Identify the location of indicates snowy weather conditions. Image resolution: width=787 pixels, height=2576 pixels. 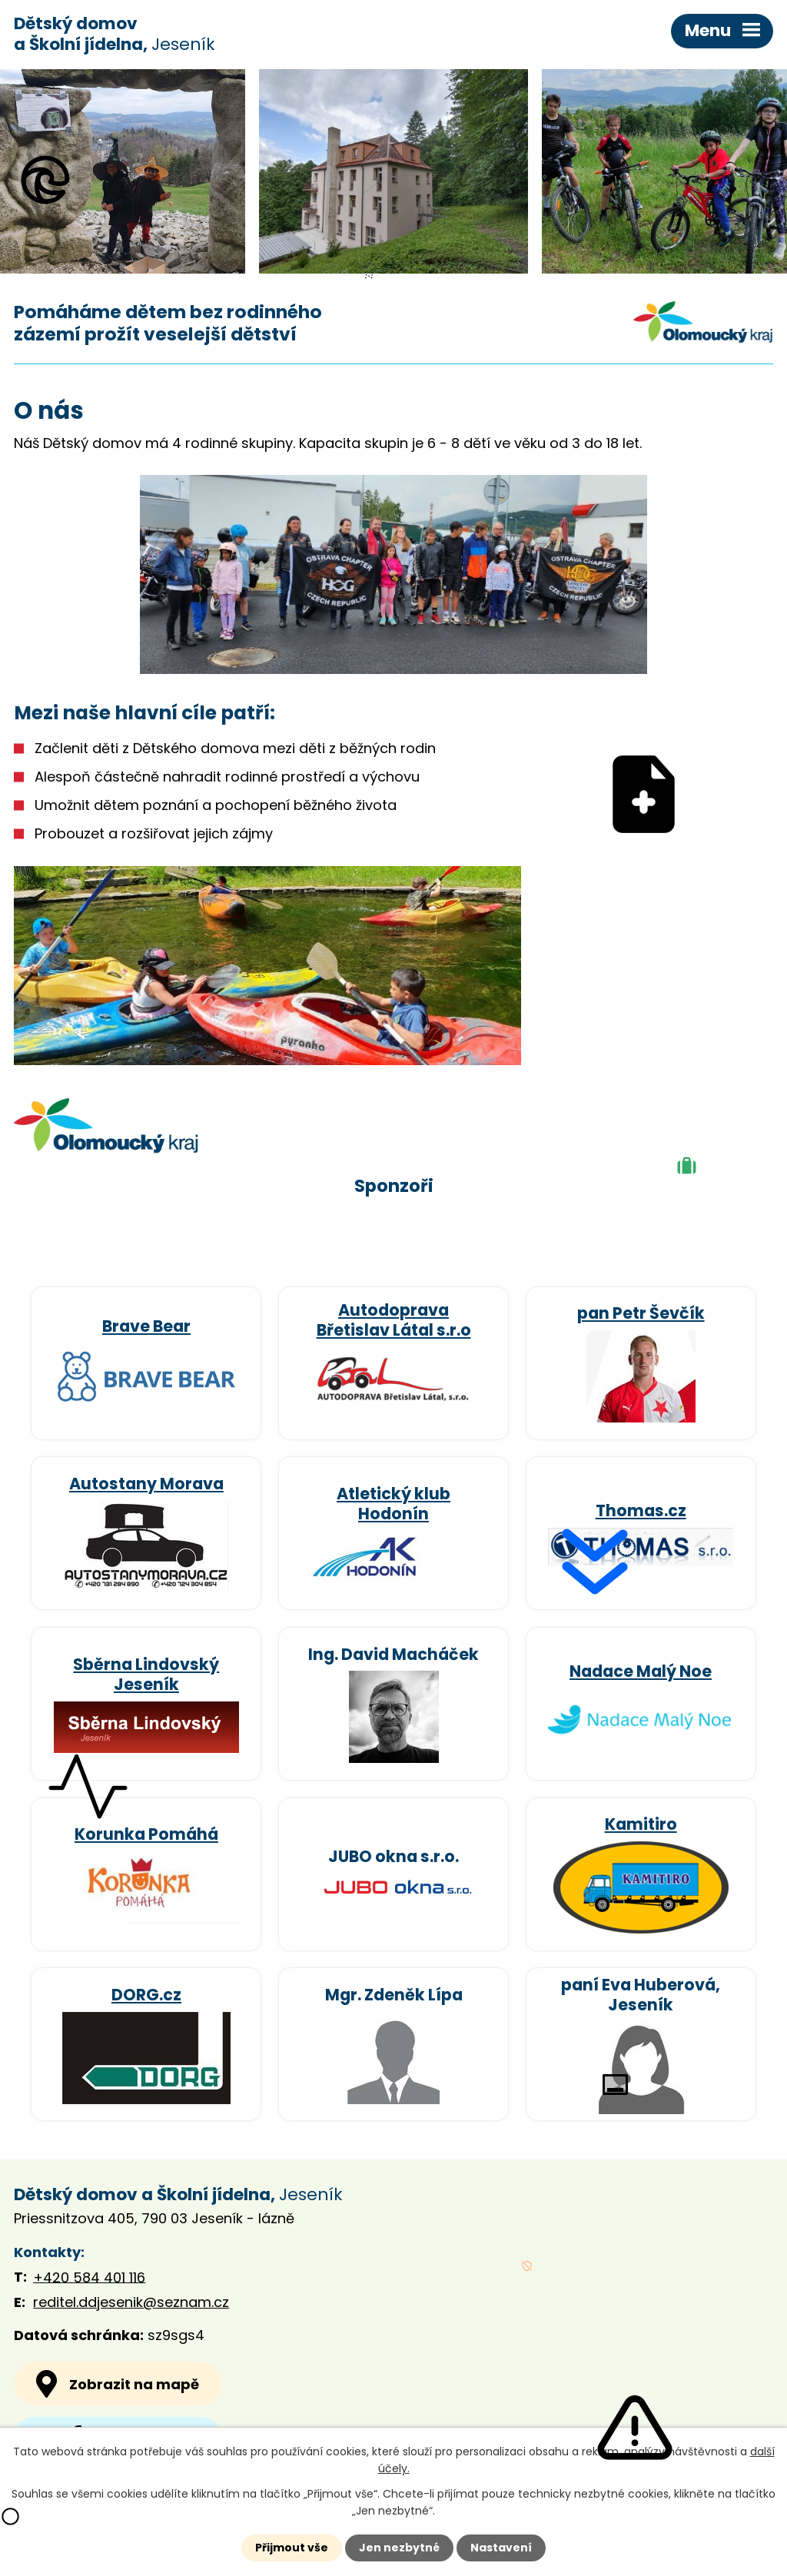
(370, 271).